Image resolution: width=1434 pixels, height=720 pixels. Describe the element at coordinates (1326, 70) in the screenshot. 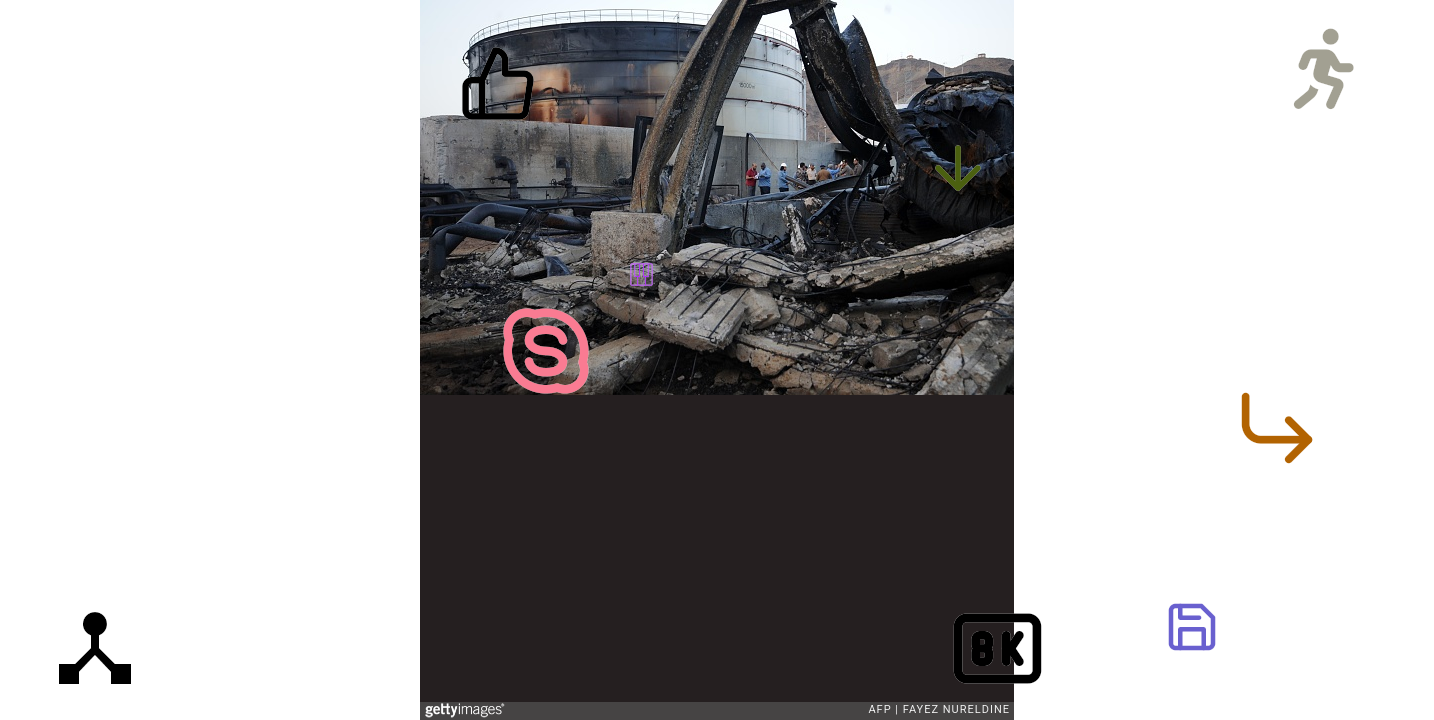

I see `start a running or jogging workout` at that location.